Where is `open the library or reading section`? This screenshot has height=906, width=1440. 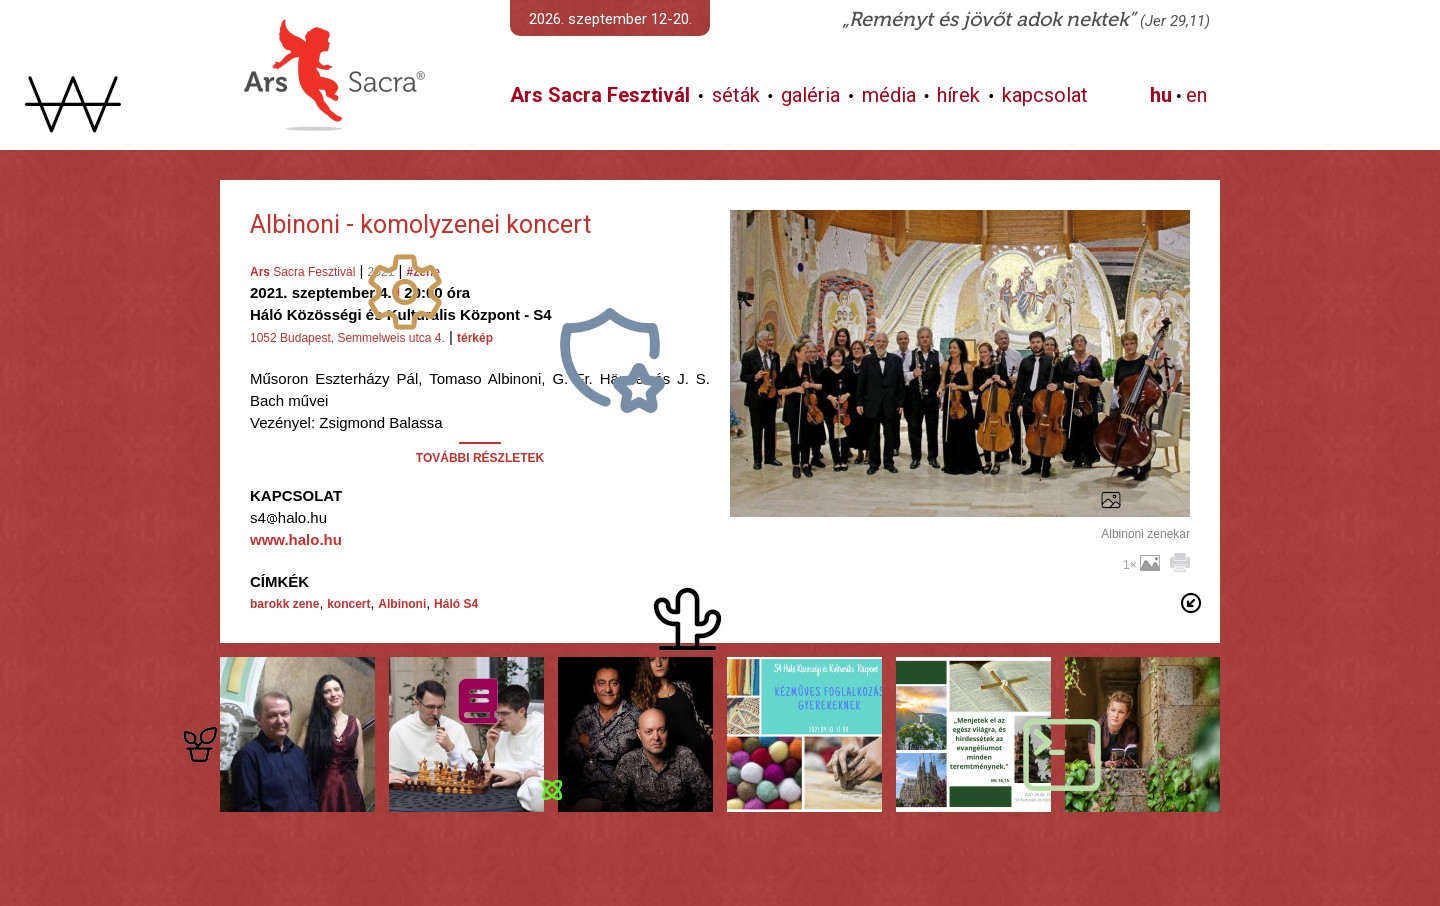 open the library or reading section is located at coordinates (478, 701).